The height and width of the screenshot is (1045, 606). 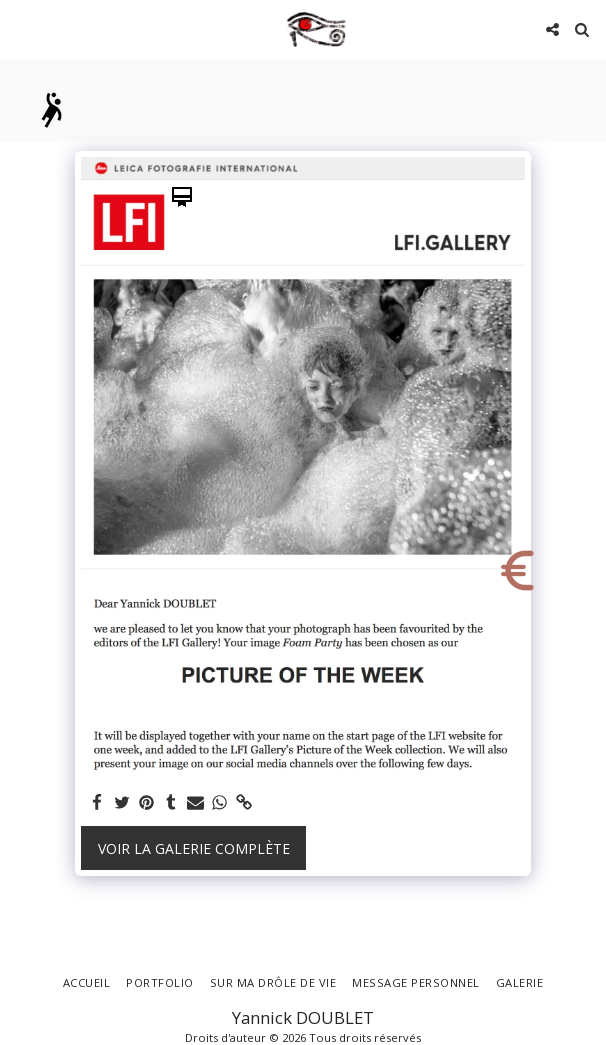 I want to click on indicates euro currency or pricing, so click(x=519, y=570).